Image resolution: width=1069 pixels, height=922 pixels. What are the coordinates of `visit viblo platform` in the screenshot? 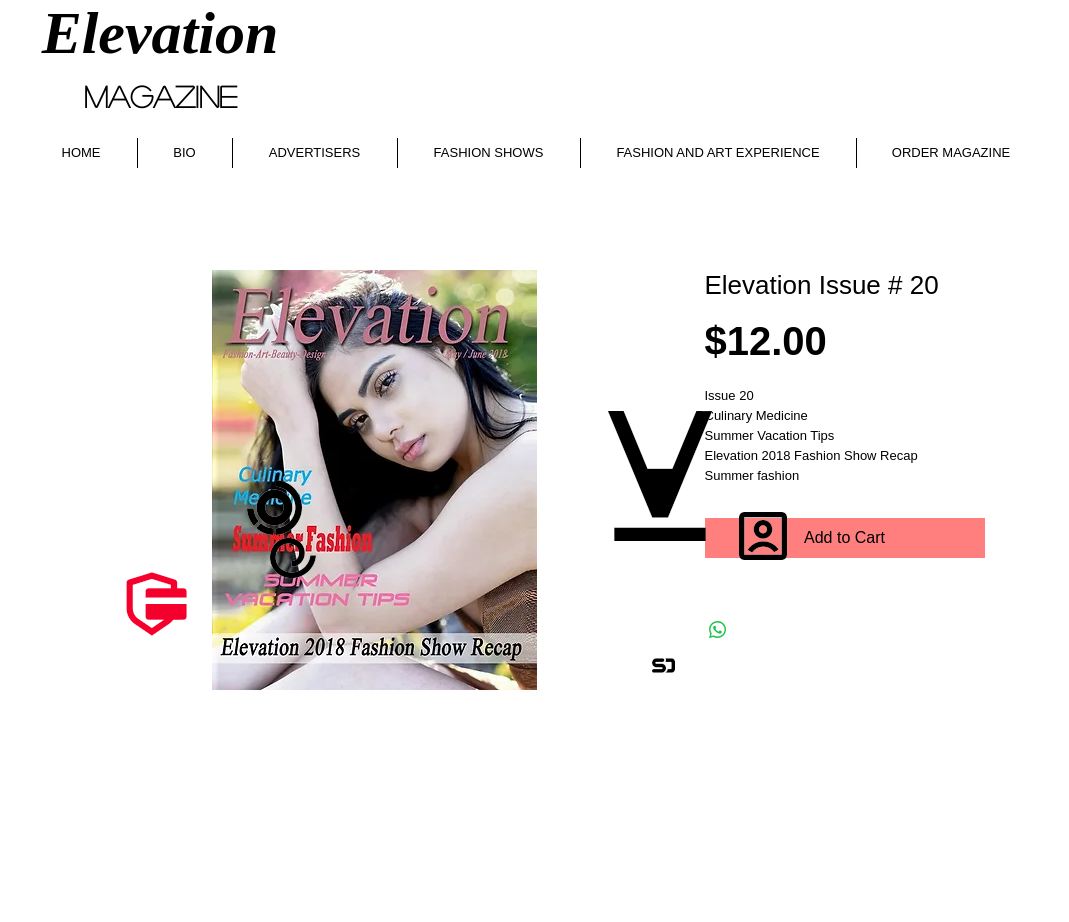 It's located at (660, 476).